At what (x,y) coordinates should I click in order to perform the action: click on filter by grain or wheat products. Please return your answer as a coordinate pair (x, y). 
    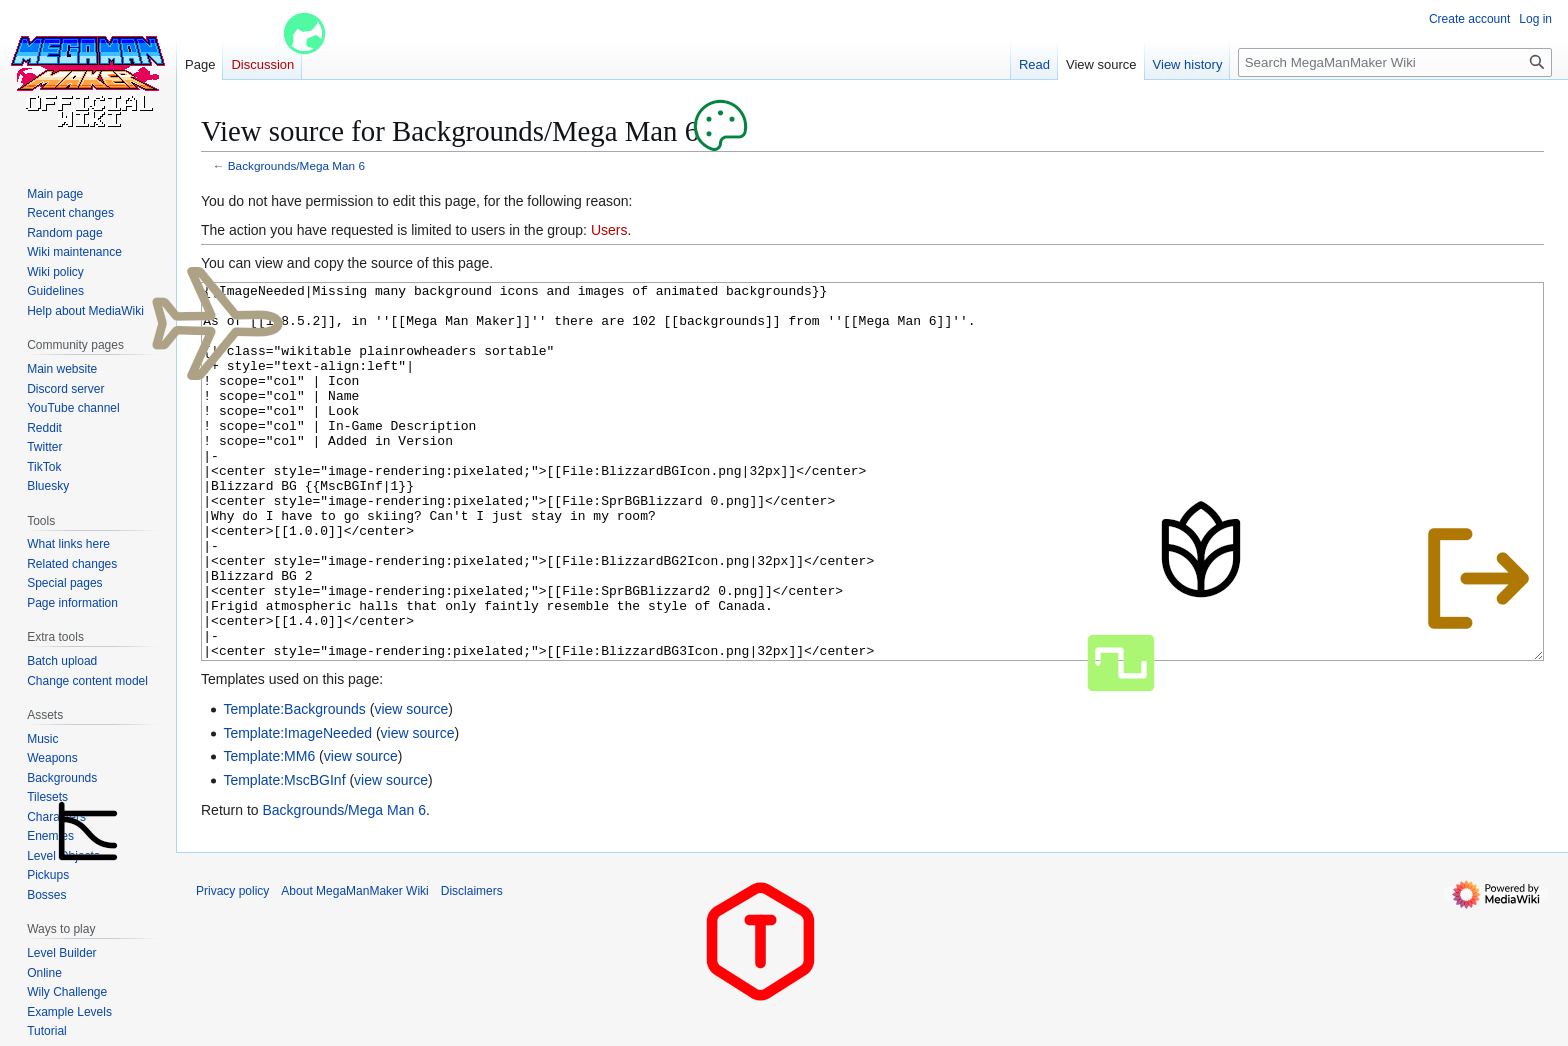
    Looking at the image, I should click on (1201, 551).